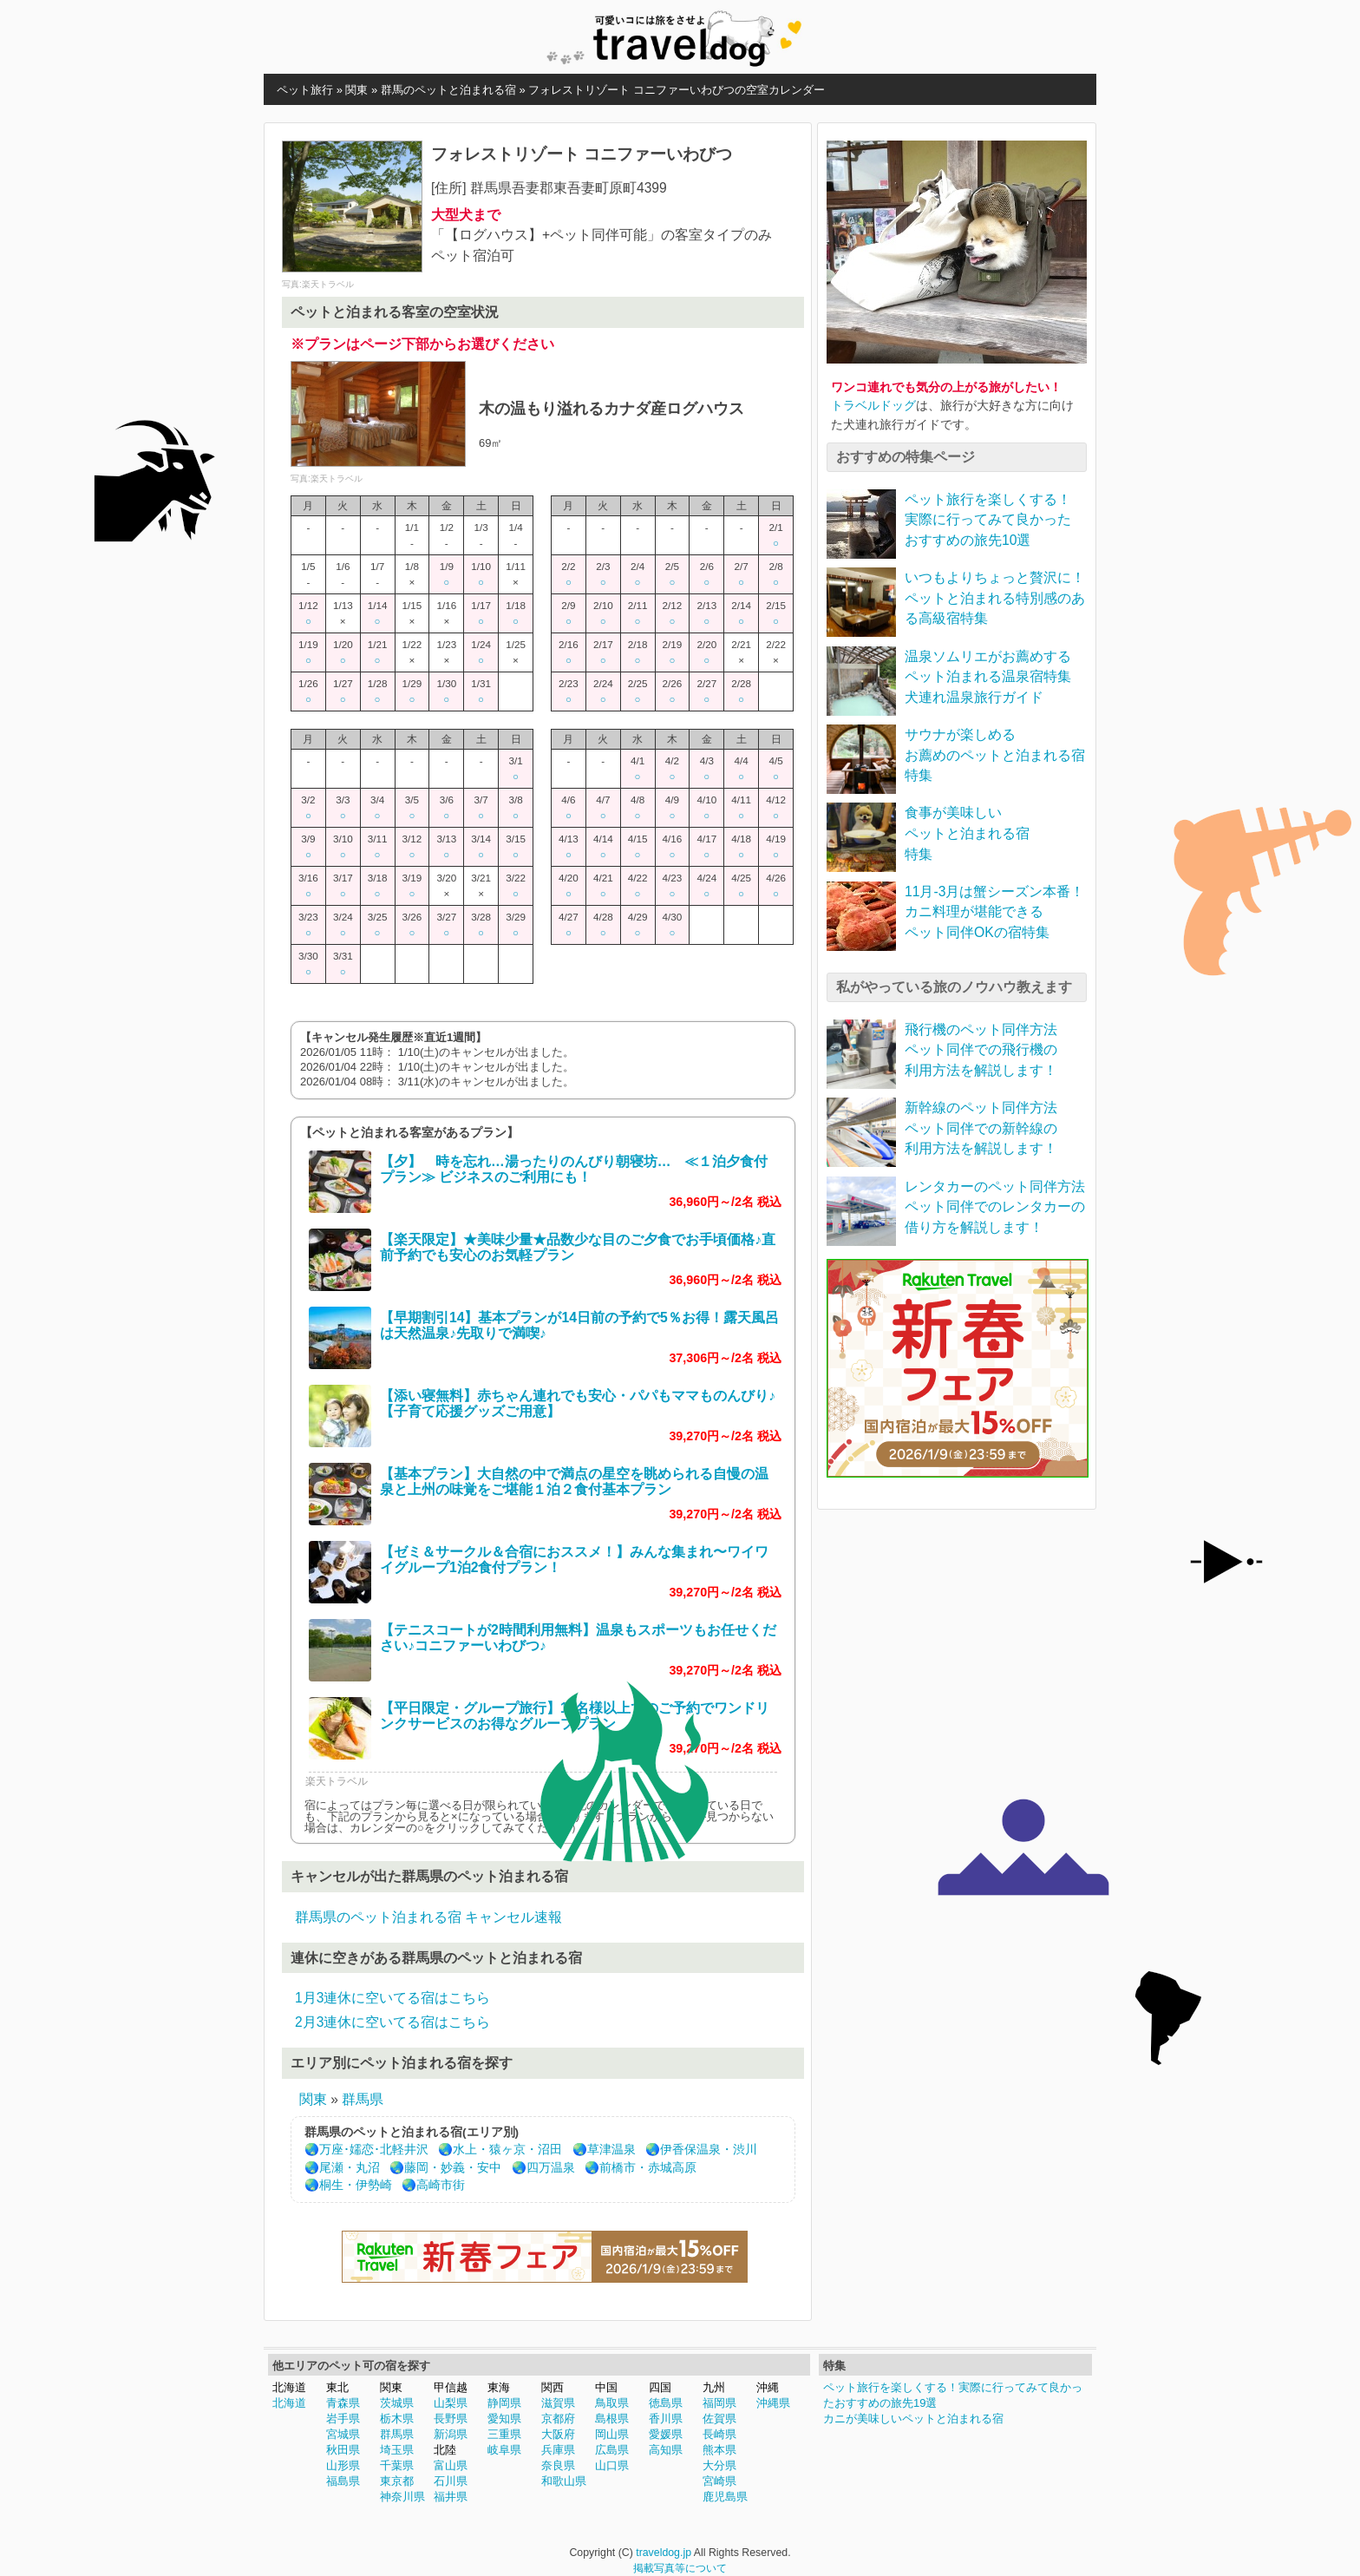  What do you see at coordinates (1226, 1562) in the screenshot?
I see `represents a NOT logic gate in circuit design` at bounding box center [1226, 1562].